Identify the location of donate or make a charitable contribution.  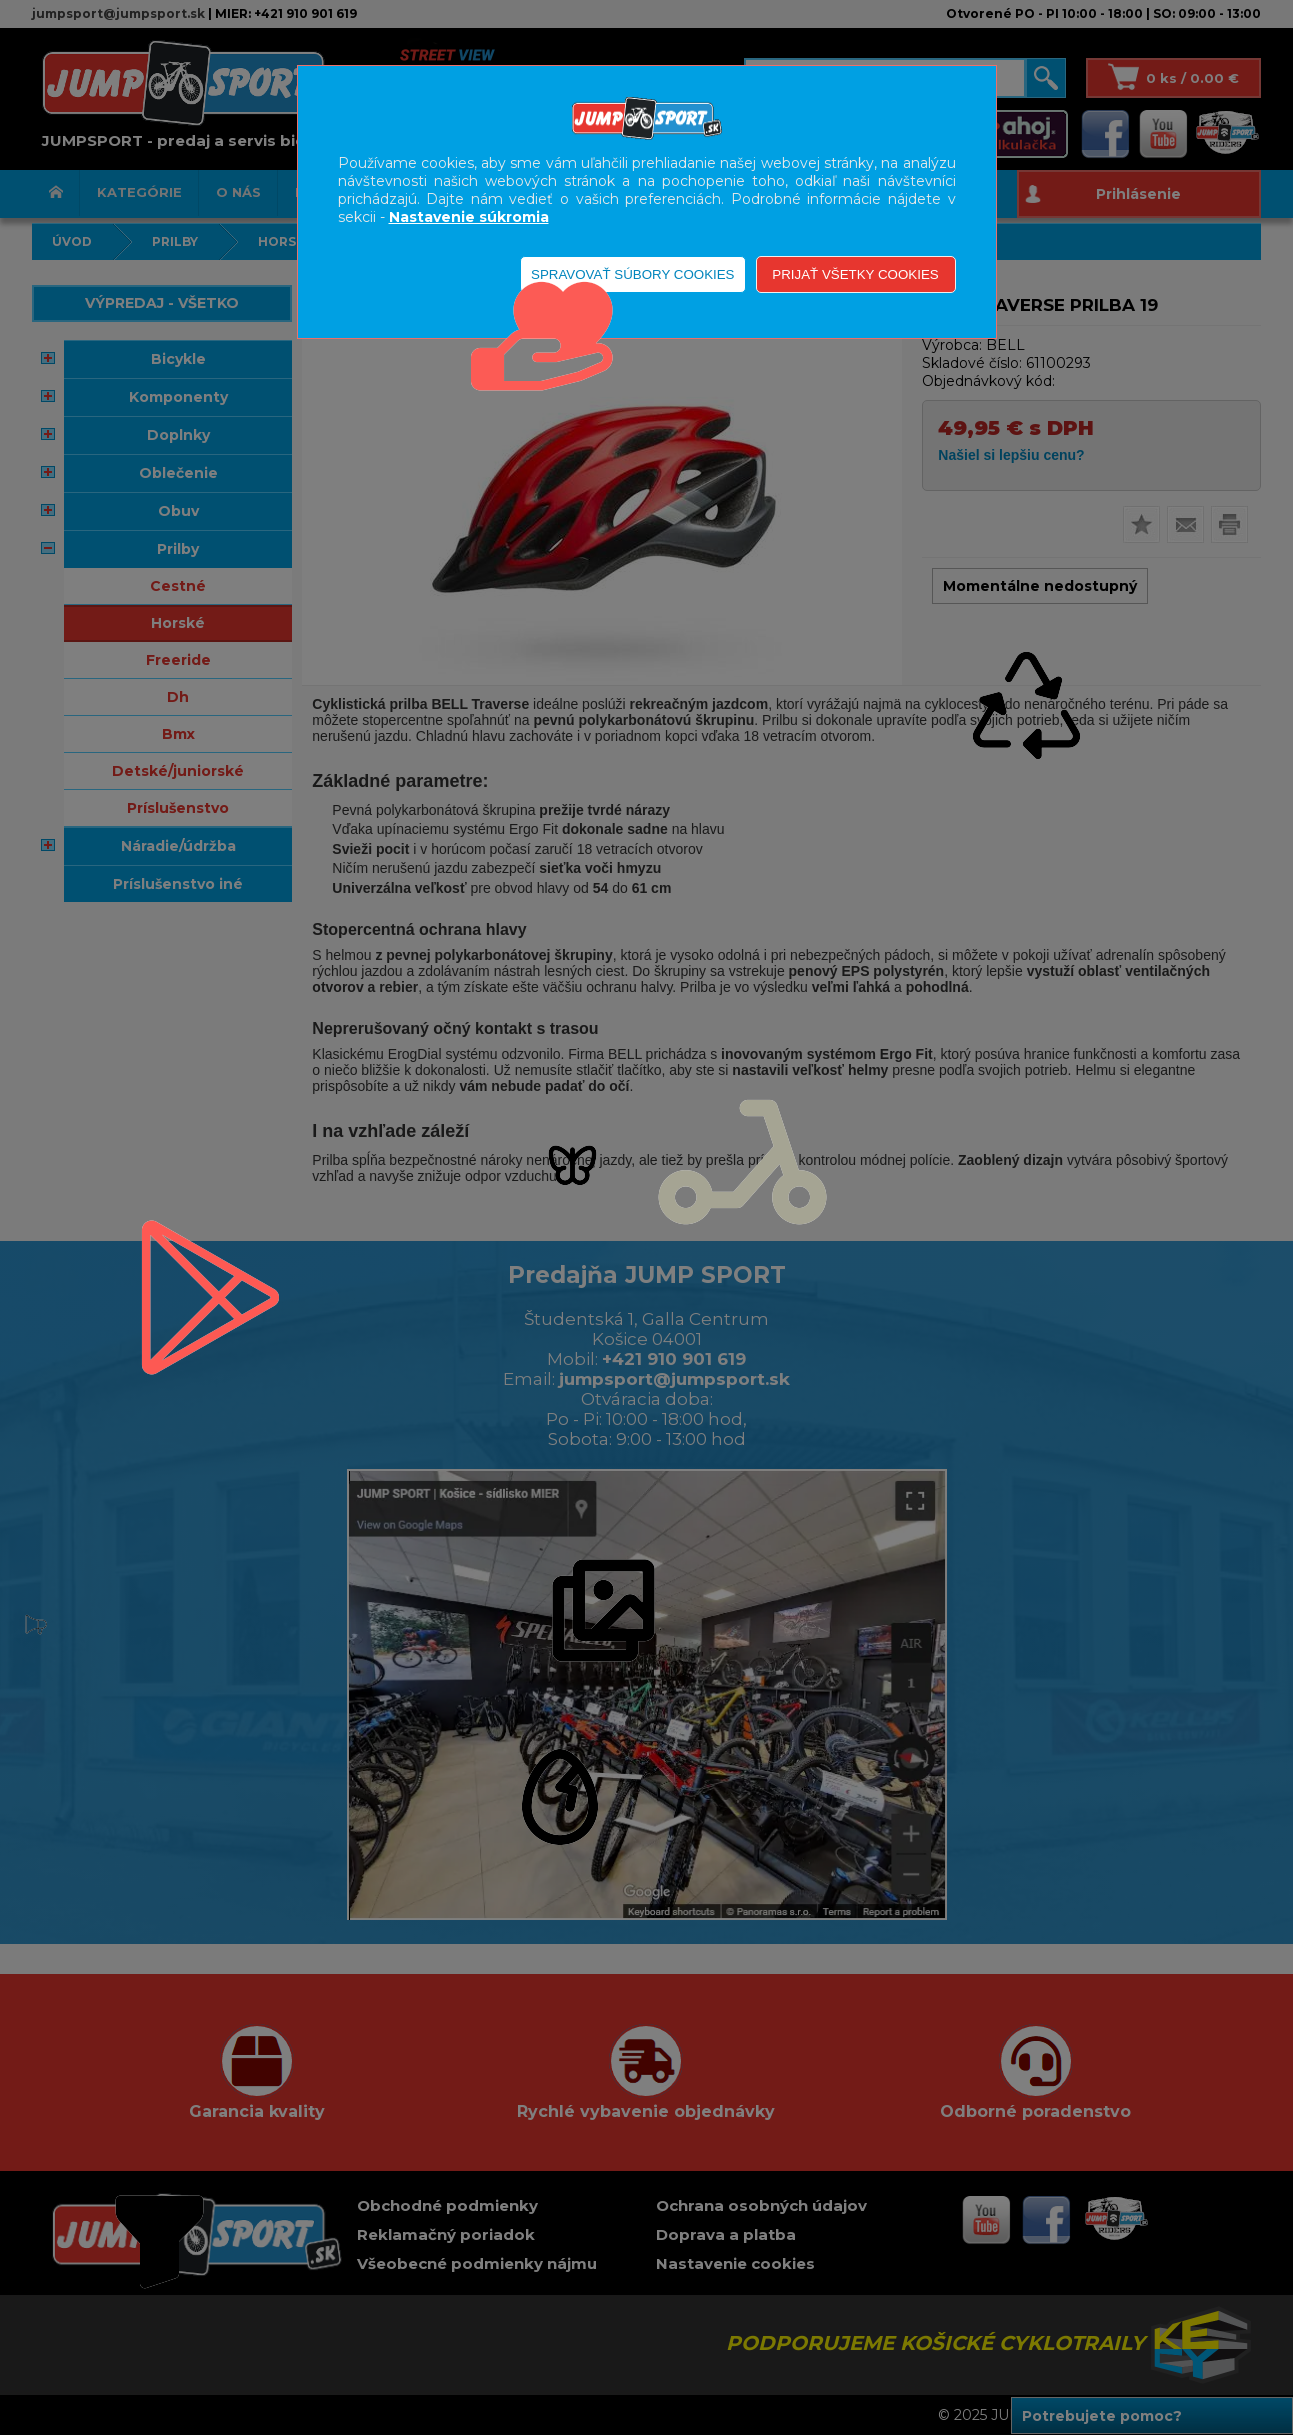
(546, 338).